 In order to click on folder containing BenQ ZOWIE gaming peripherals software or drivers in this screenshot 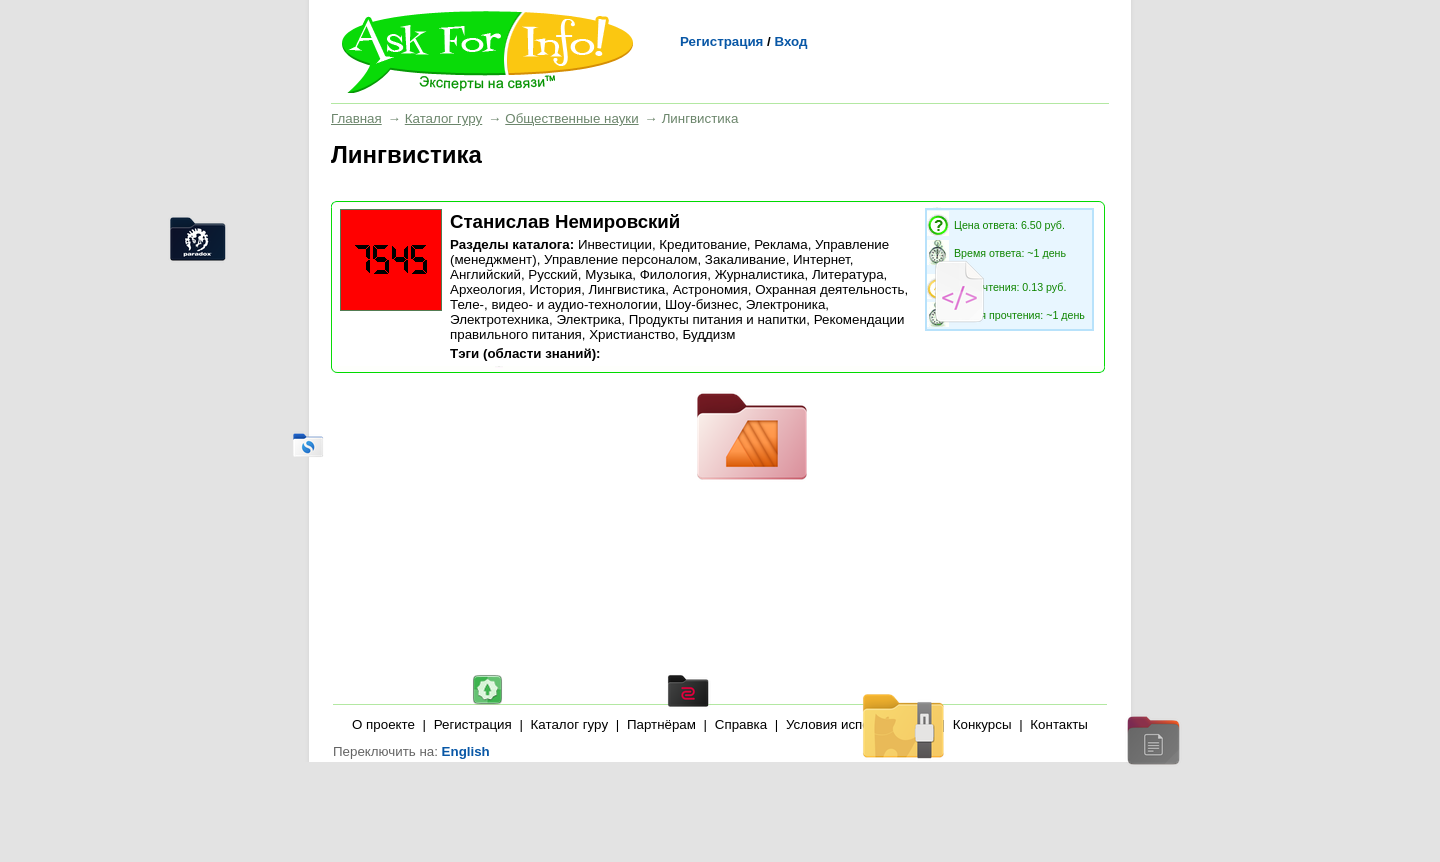, I will do `click(688, 692)`.